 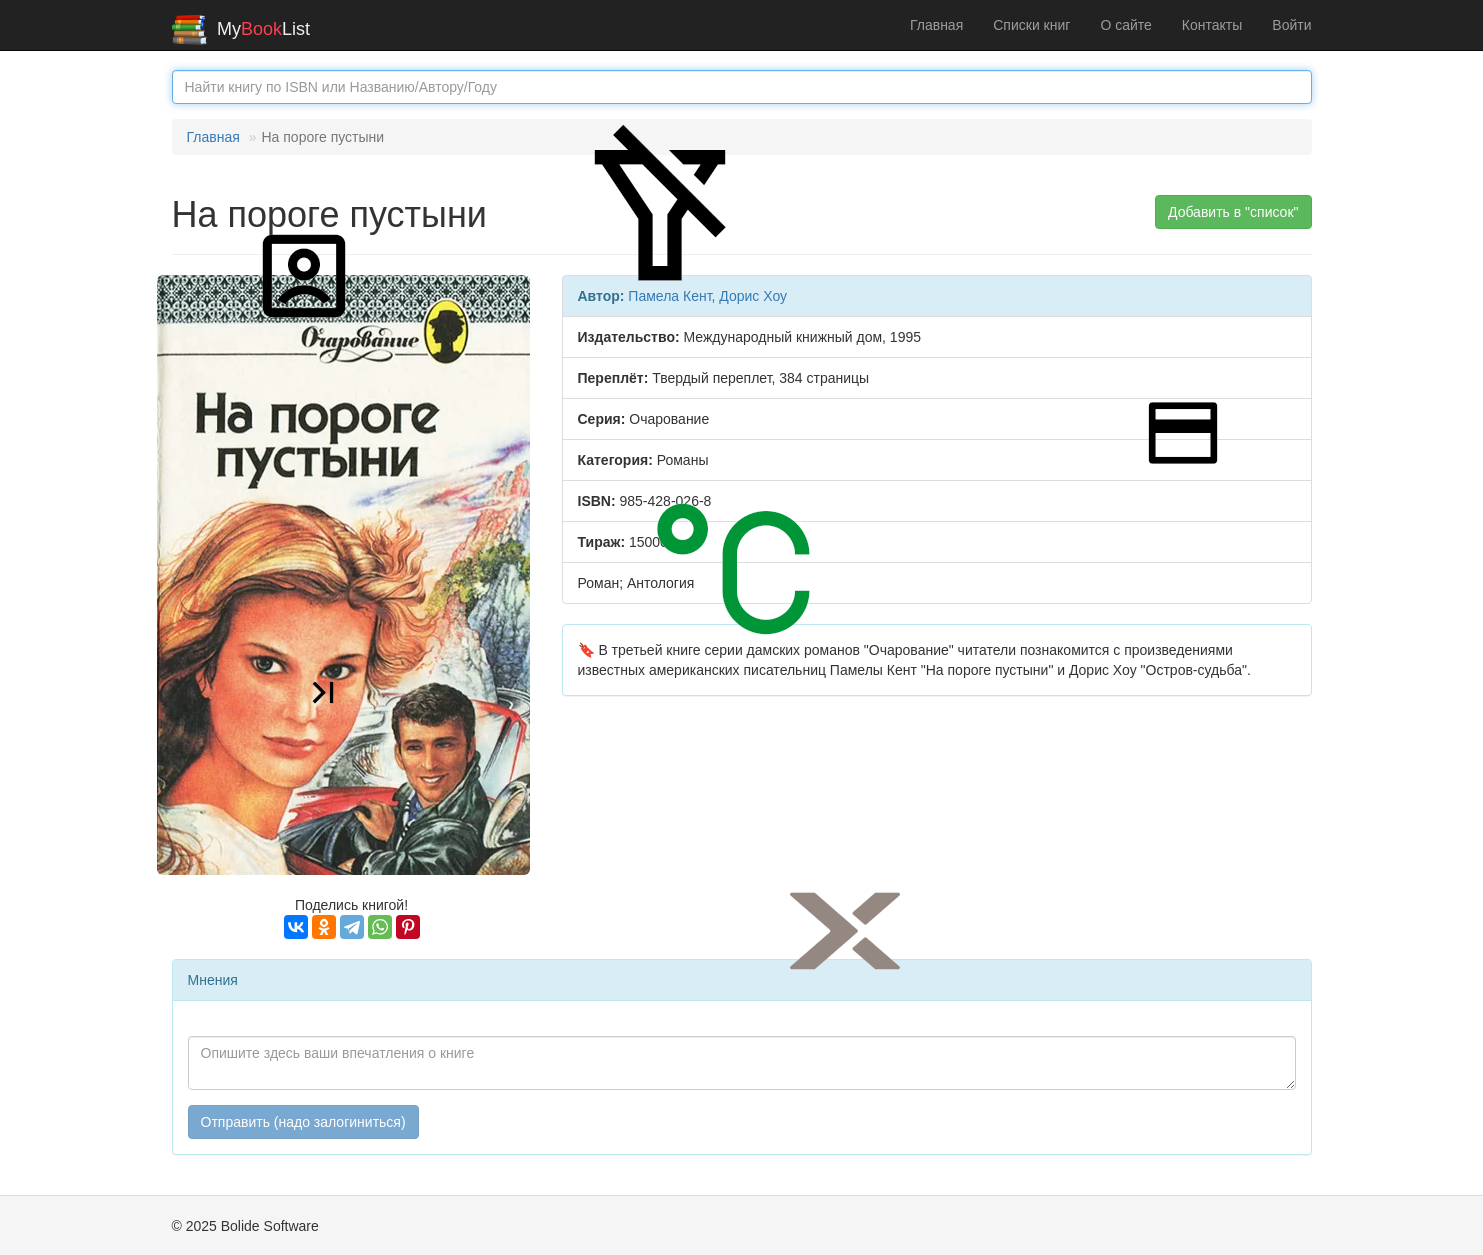 I want to click on skip to the end of a track or playlist, so click(x=324, y=692).